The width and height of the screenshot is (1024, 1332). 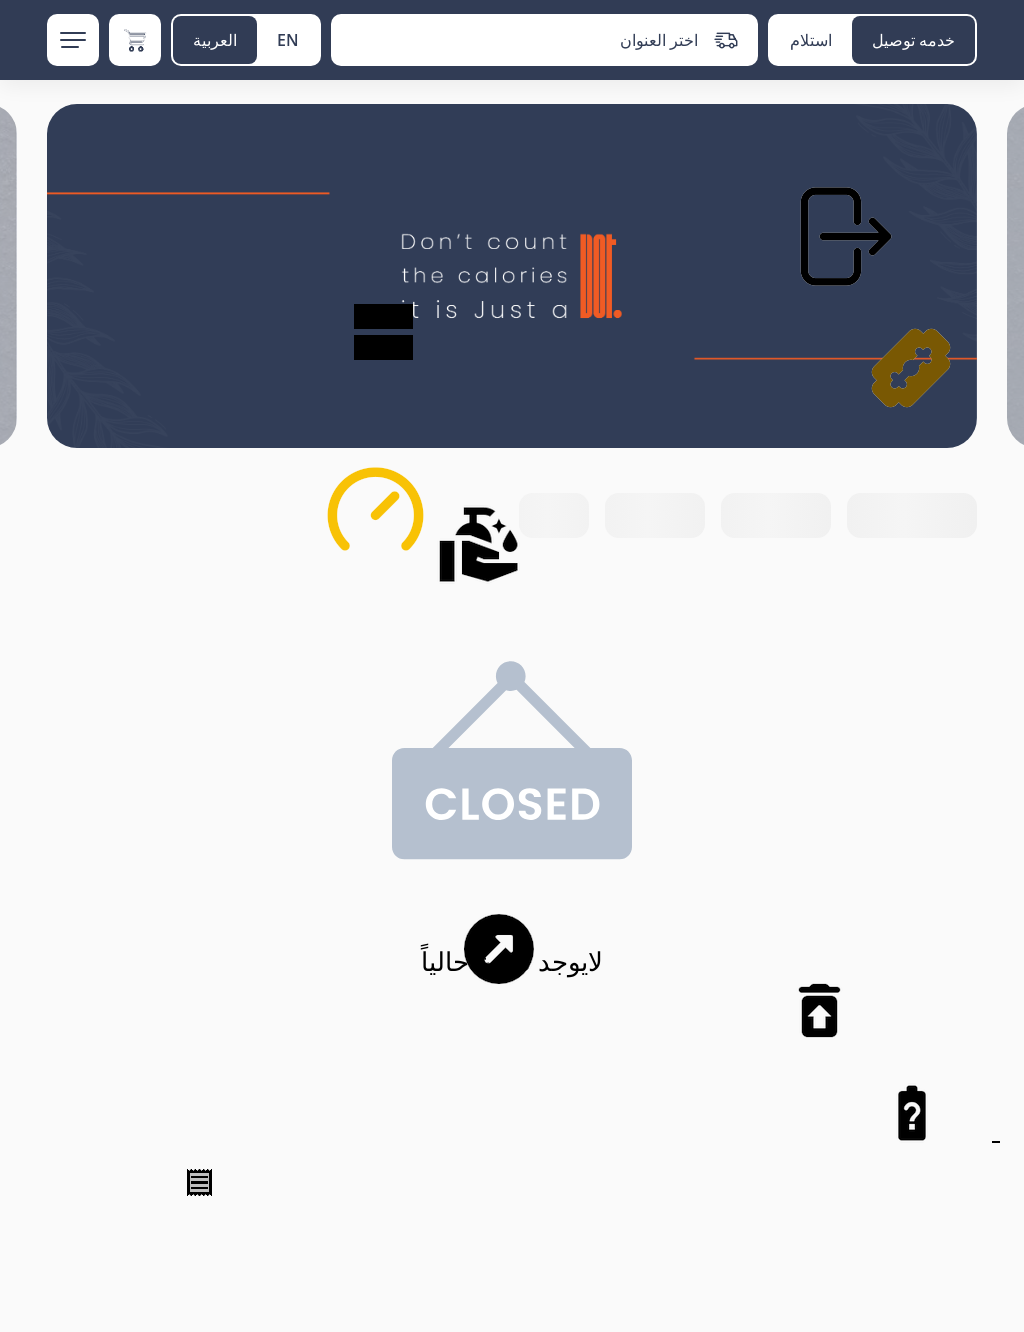 I want to click on indicates battery status cannot be determined, so click(x=912, y=1113).